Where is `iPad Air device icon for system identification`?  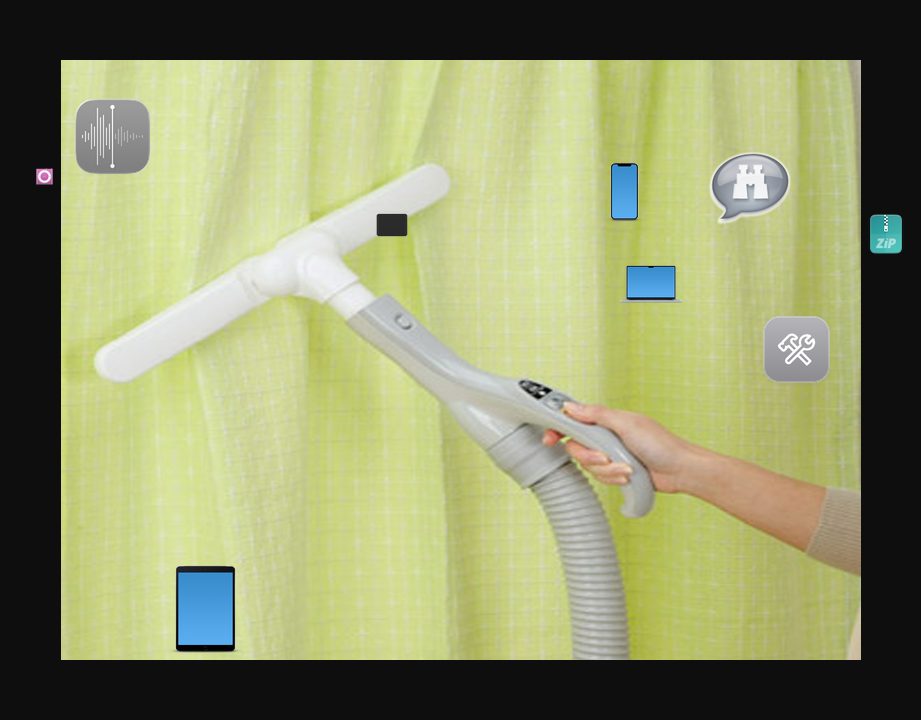 iPad Air device icon for system identification is located at coordinates (205, 609).